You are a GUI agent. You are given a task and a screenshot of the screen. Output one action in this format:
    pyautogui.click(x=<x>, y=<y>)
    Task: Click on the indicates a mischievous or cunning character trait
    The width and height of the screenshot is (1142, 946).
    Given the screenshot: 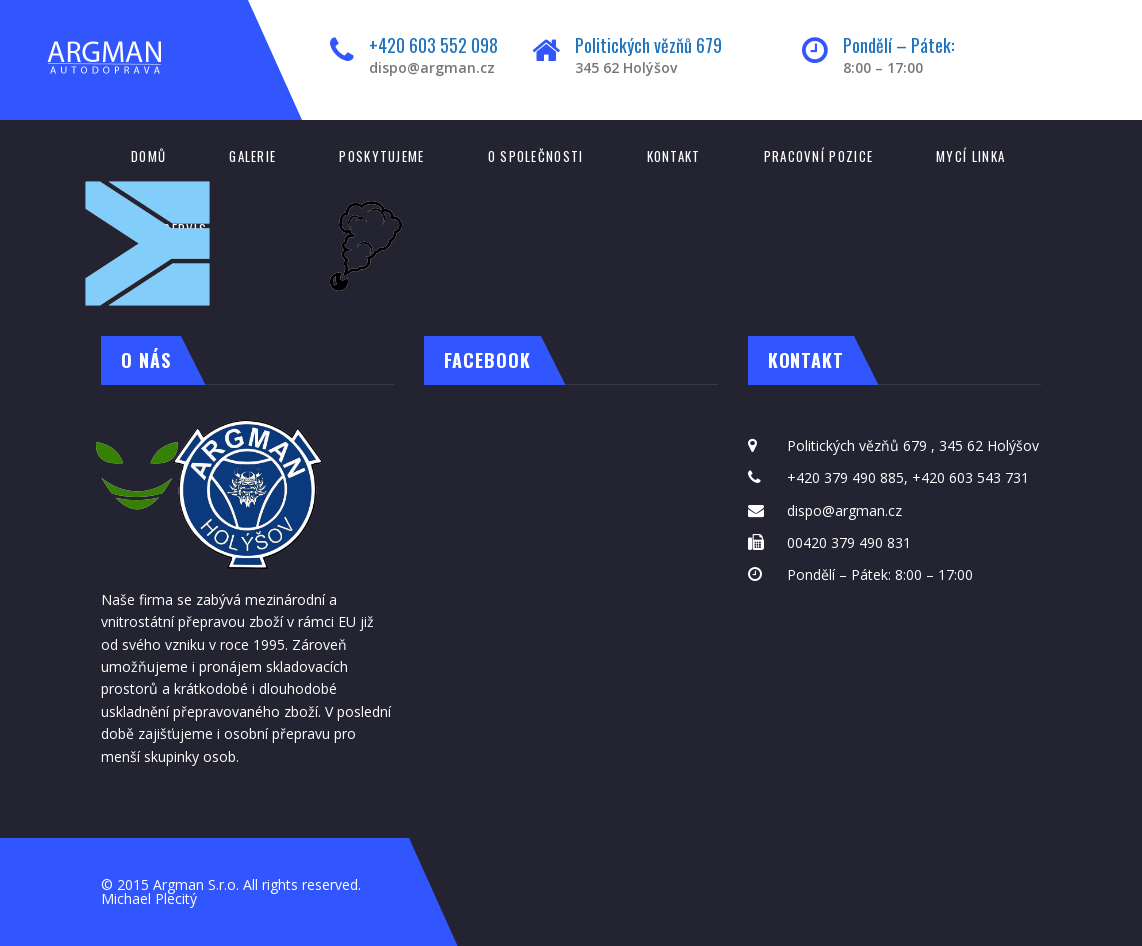 What is the action you would take?
    pyautogui.click(x=136, y=473)
    